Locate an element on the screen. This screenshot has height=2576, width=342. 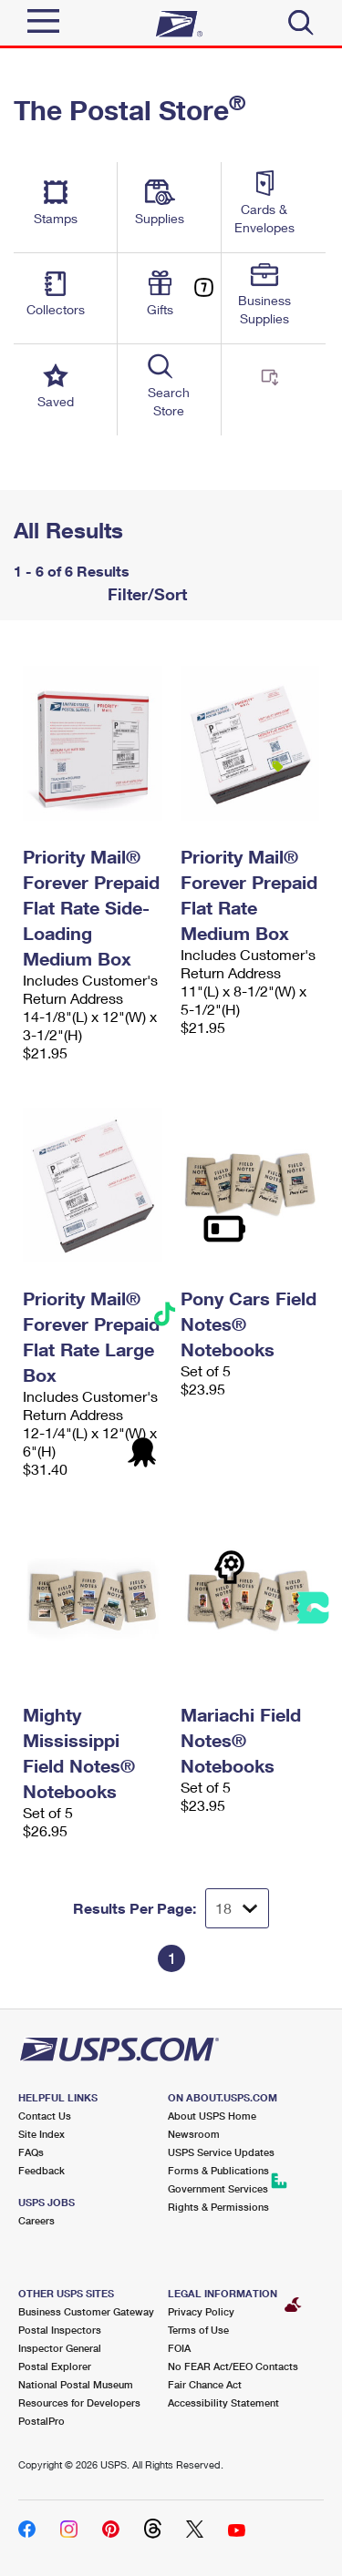
indicates step 7 in a multi-step process is located at coordinates (203, 287).